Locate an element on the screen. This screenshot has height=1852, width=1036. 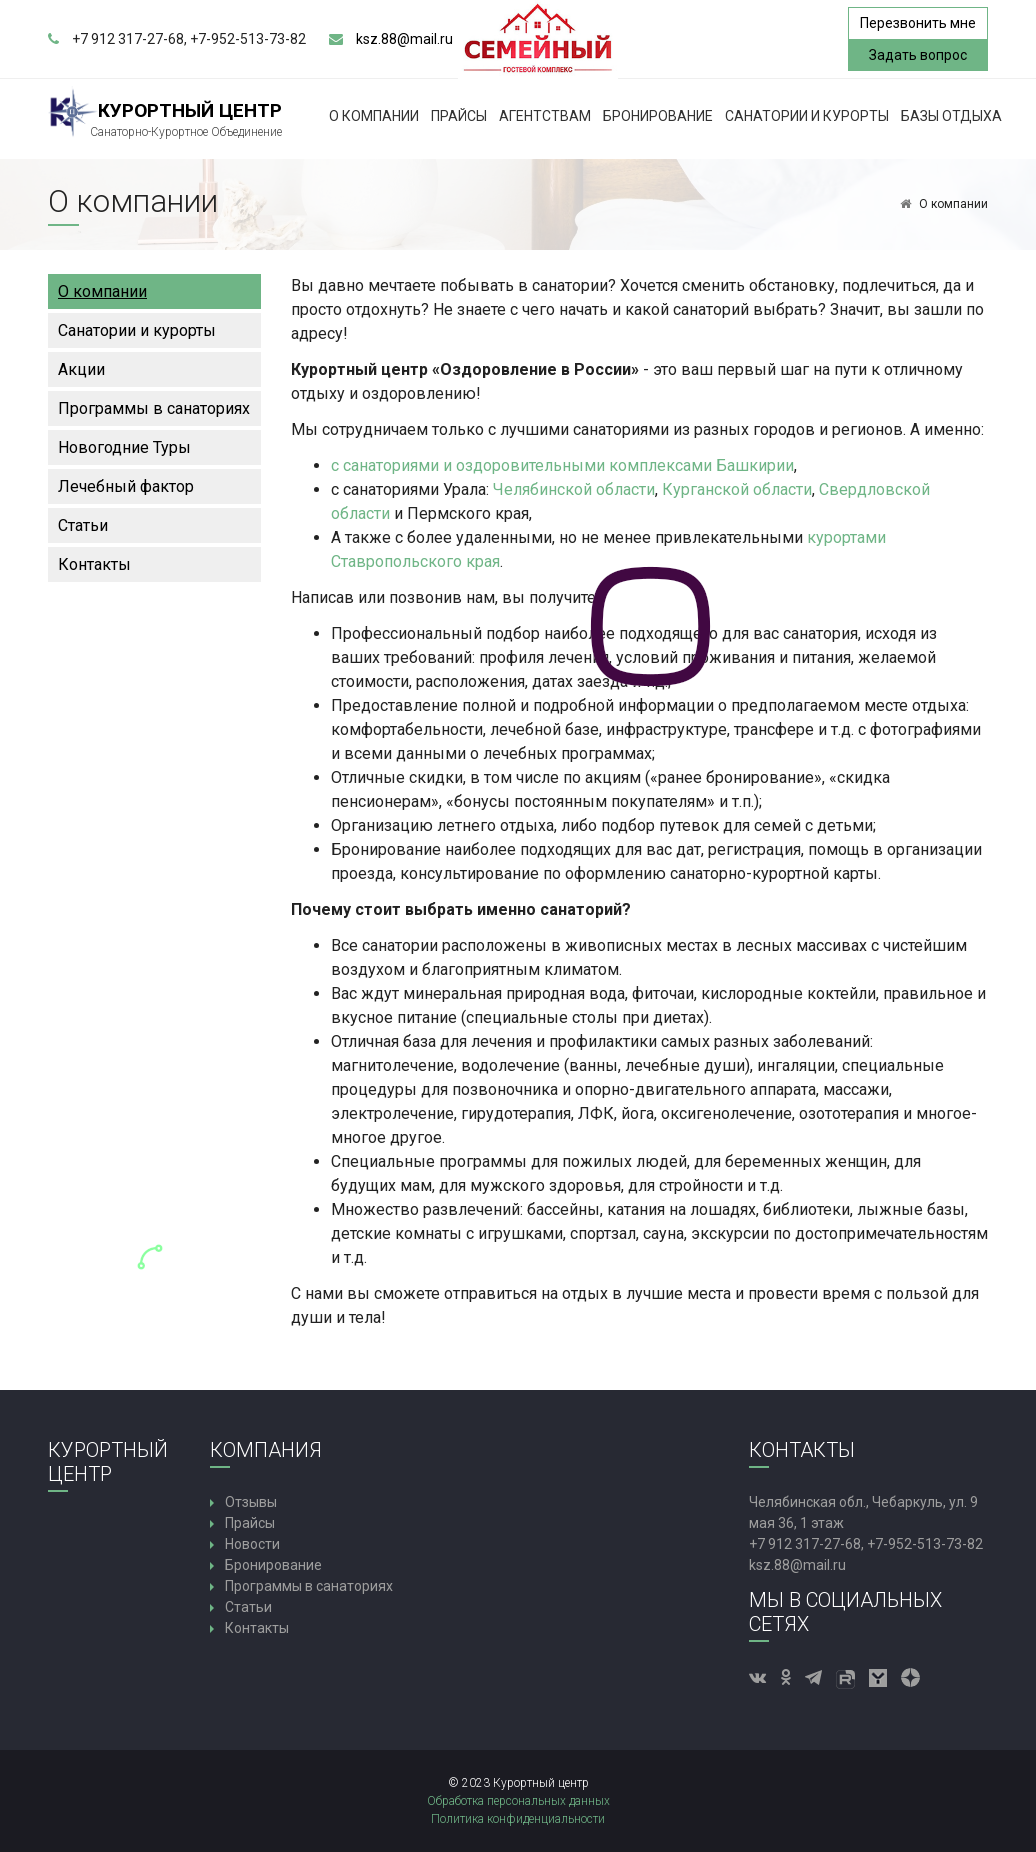
draw a curved path or bezier line is located at coordinates (150, 1257).